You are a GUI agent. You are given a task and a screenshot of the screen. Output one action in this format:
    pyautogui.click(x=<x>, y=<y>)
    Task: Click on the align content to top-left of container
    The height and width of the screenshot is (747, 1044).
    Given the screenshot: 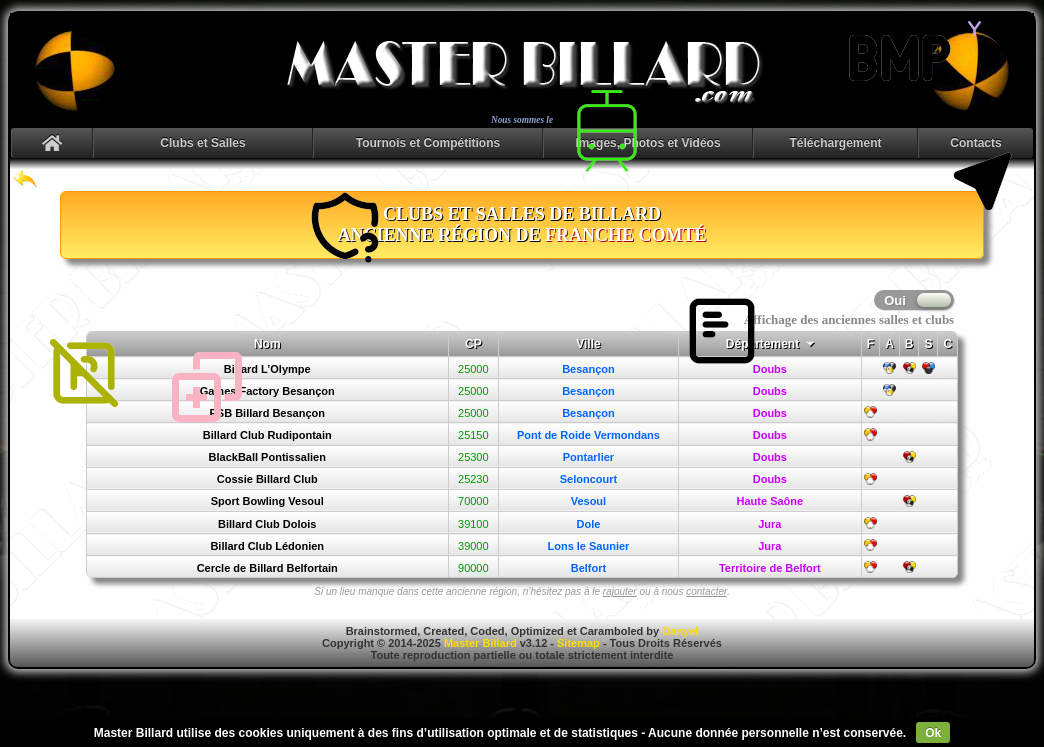 What is the action you would take?
    pyautogui.click(x=722, y=331)
    